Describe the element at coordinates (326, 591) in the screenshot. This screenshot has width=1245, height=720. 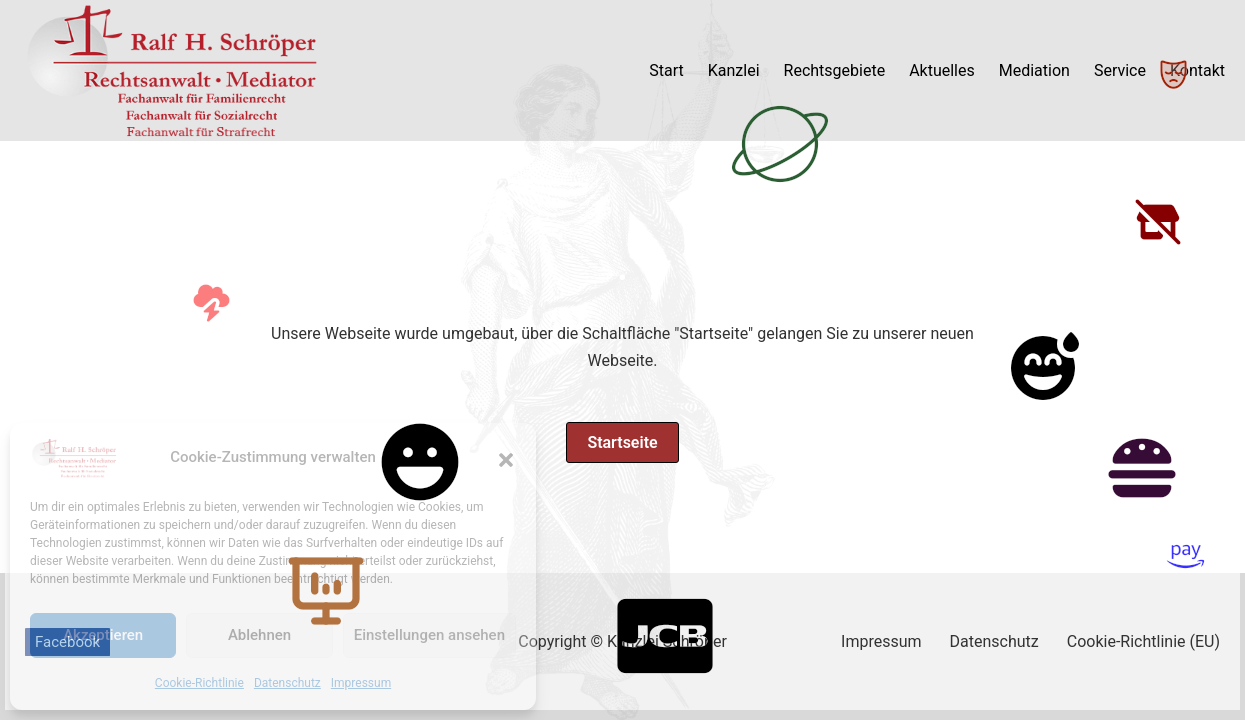
I see `view presentation analytics` at that location.